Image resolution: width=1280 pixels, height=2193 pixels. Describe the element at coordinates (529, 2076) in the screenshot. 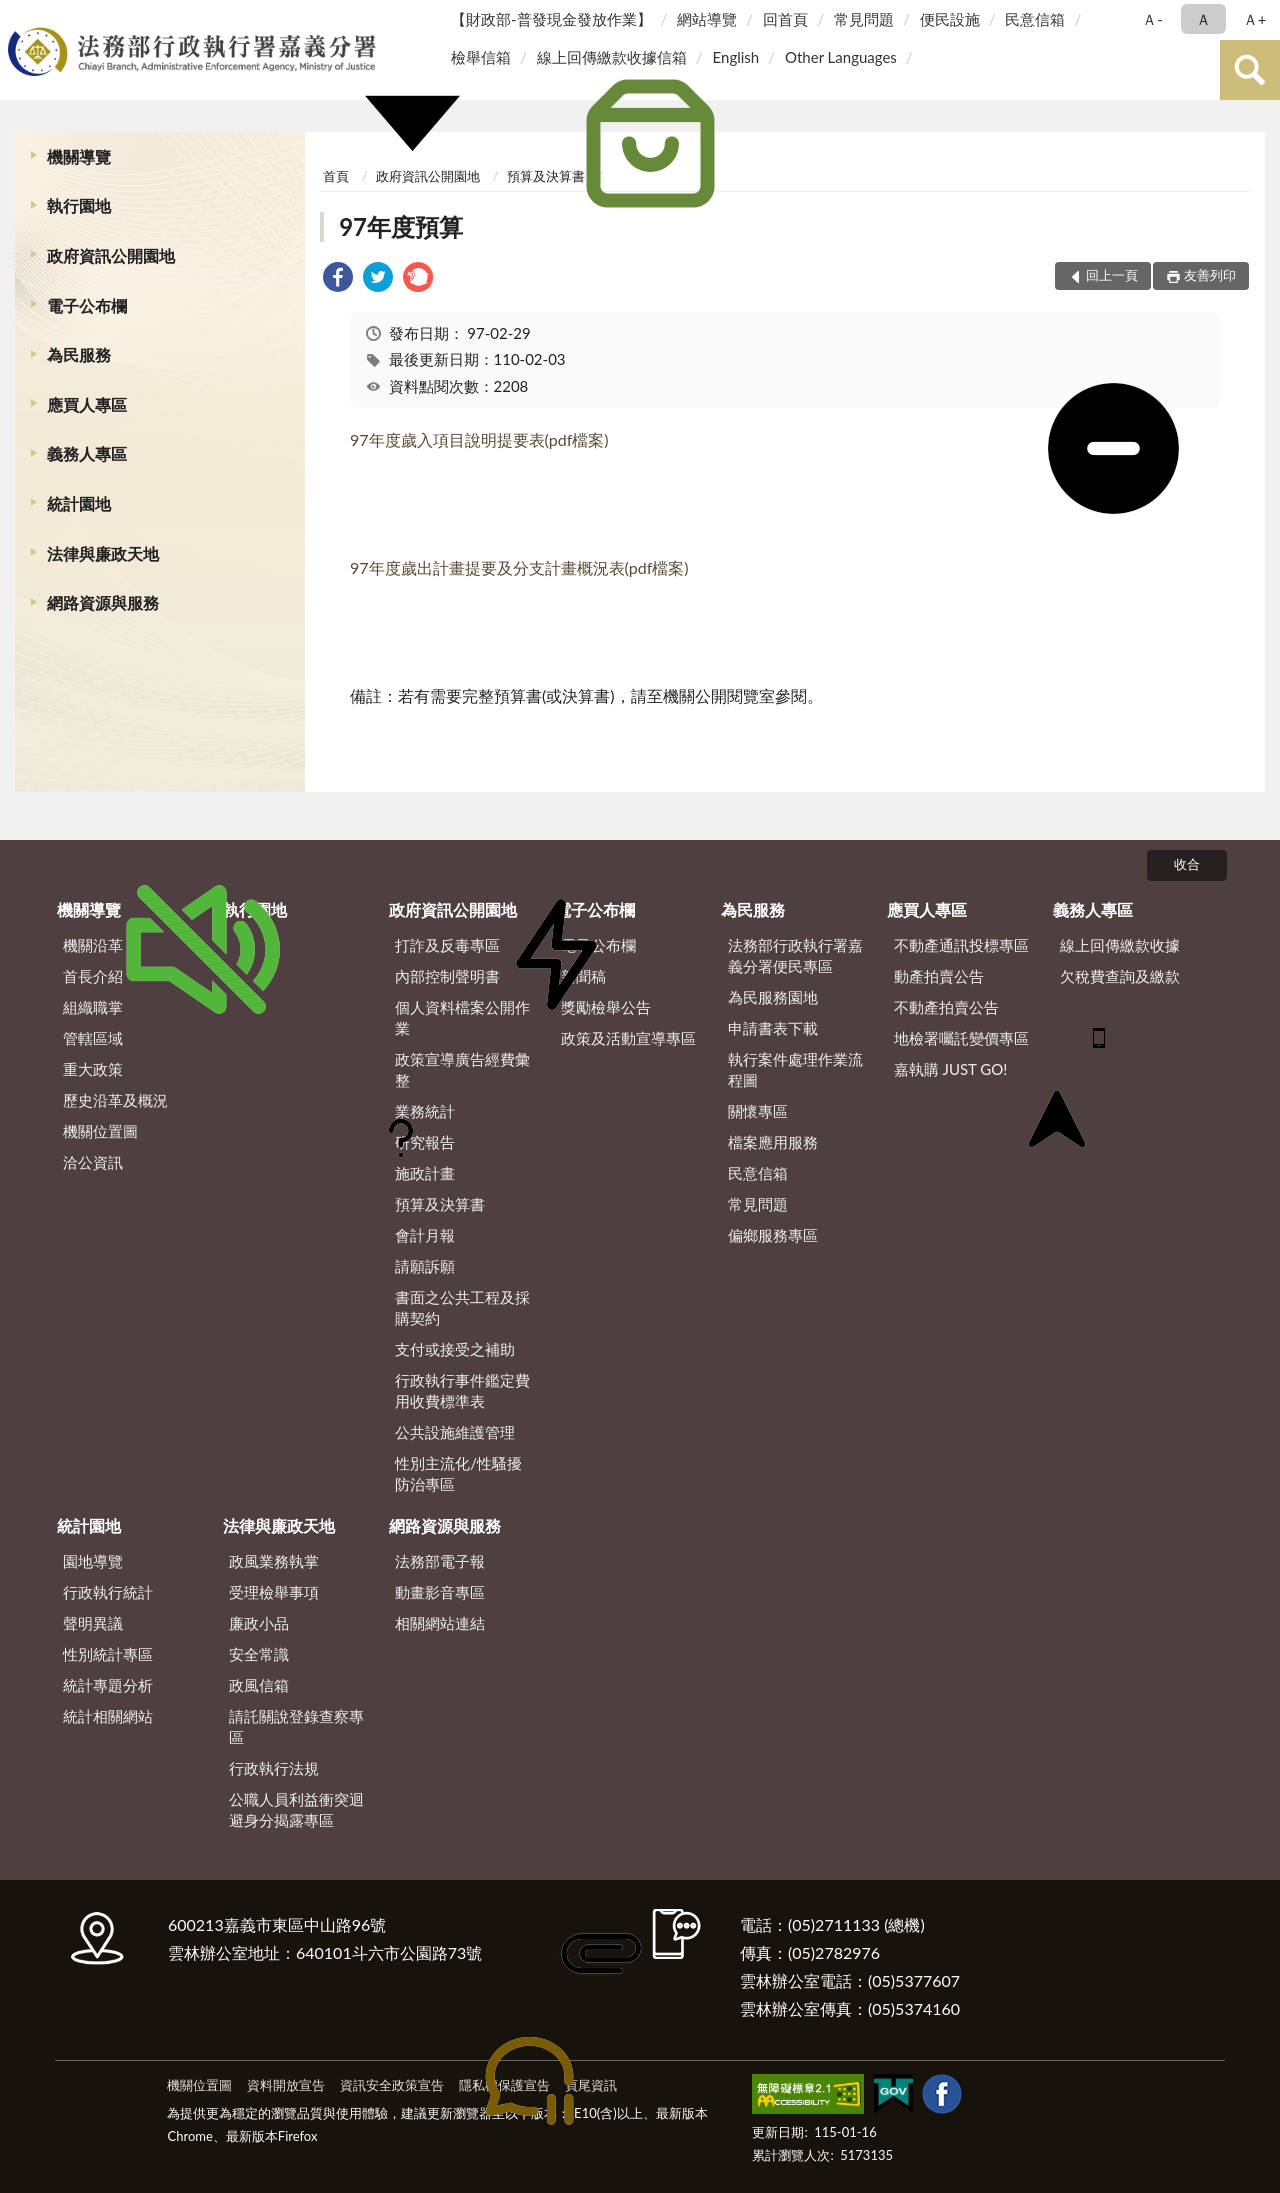

I see `pause message notifications` at that location.